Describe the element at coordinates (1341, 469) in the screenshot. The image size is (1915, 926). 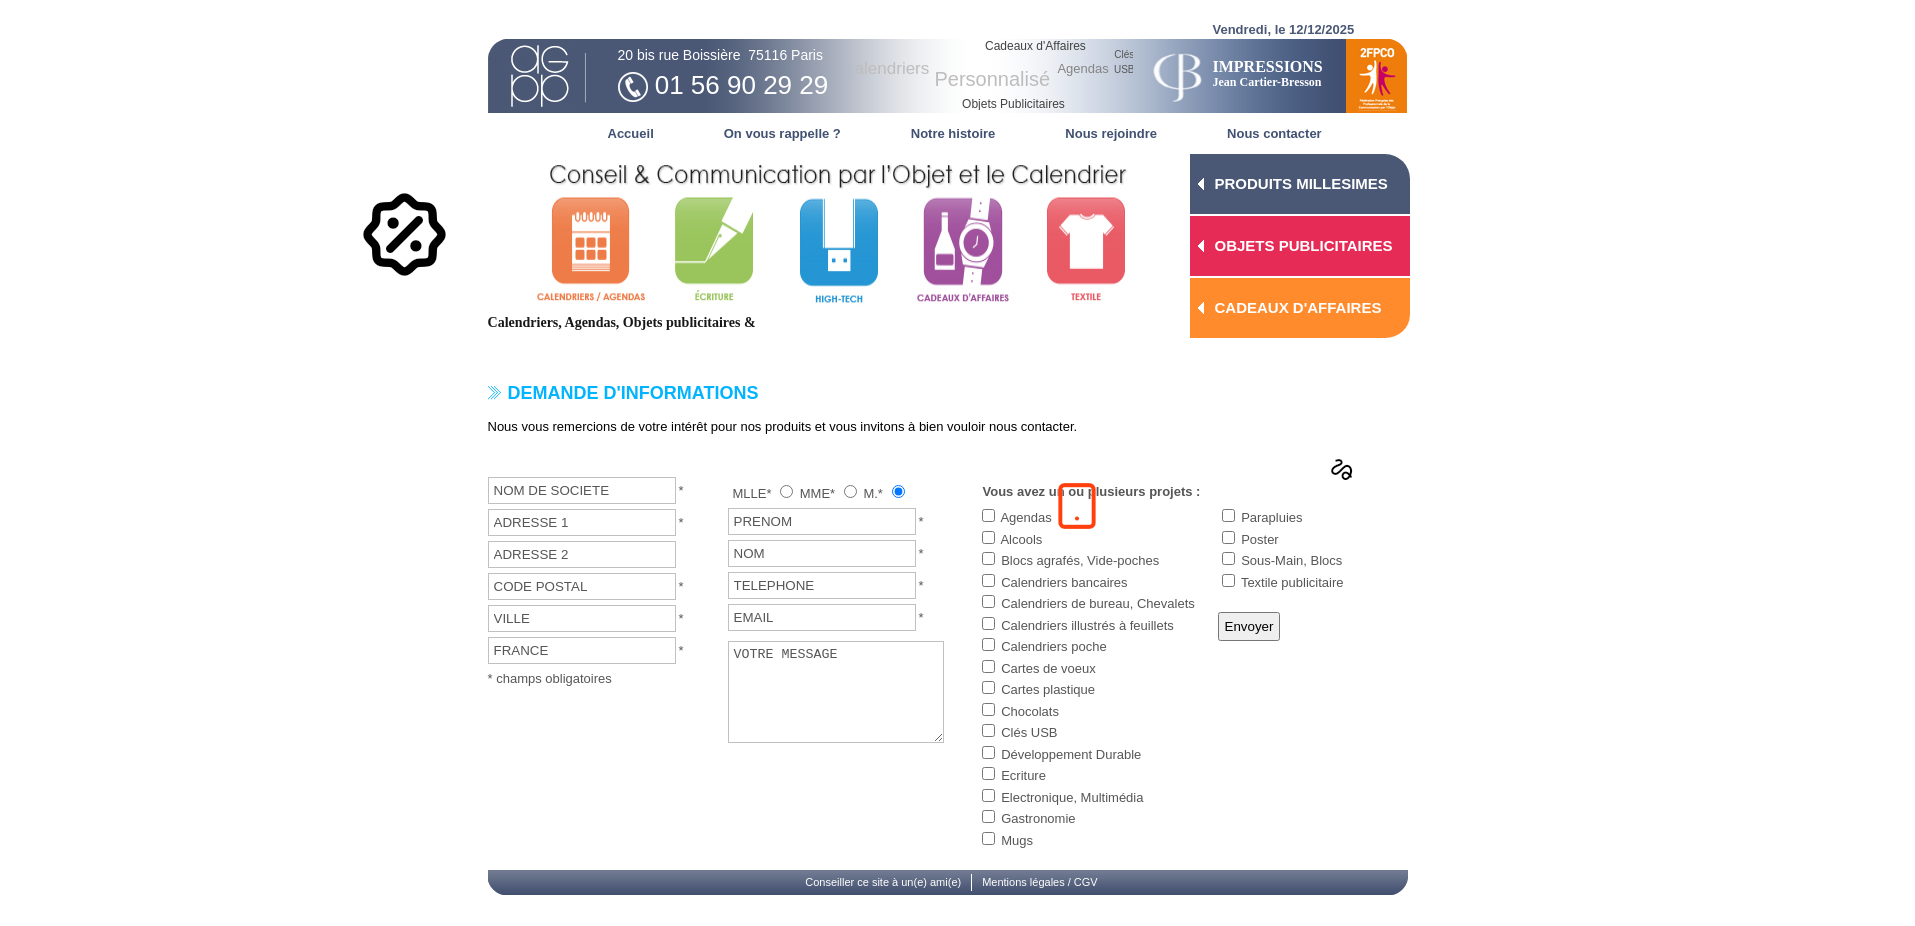
I see `decorative squiggle or flourish element` at that location.